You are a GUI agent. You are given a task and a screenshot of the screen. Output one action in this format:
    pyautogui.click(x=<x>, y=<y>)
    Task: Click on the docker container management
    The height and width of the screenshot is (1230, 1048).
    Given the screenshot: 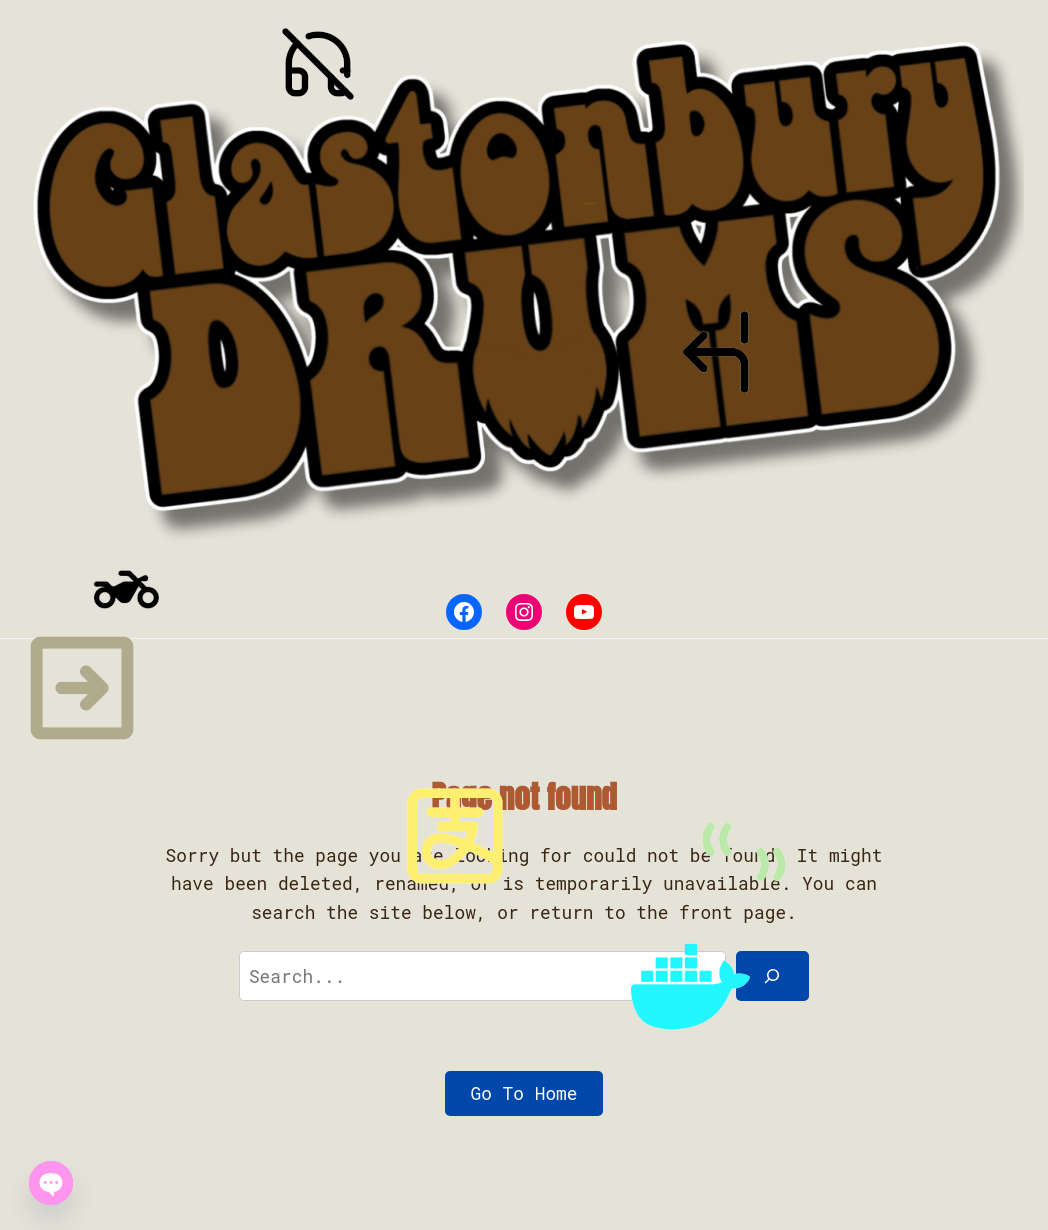 What is the action you would take?
    pyautogui.click(x=690, y=986)
    